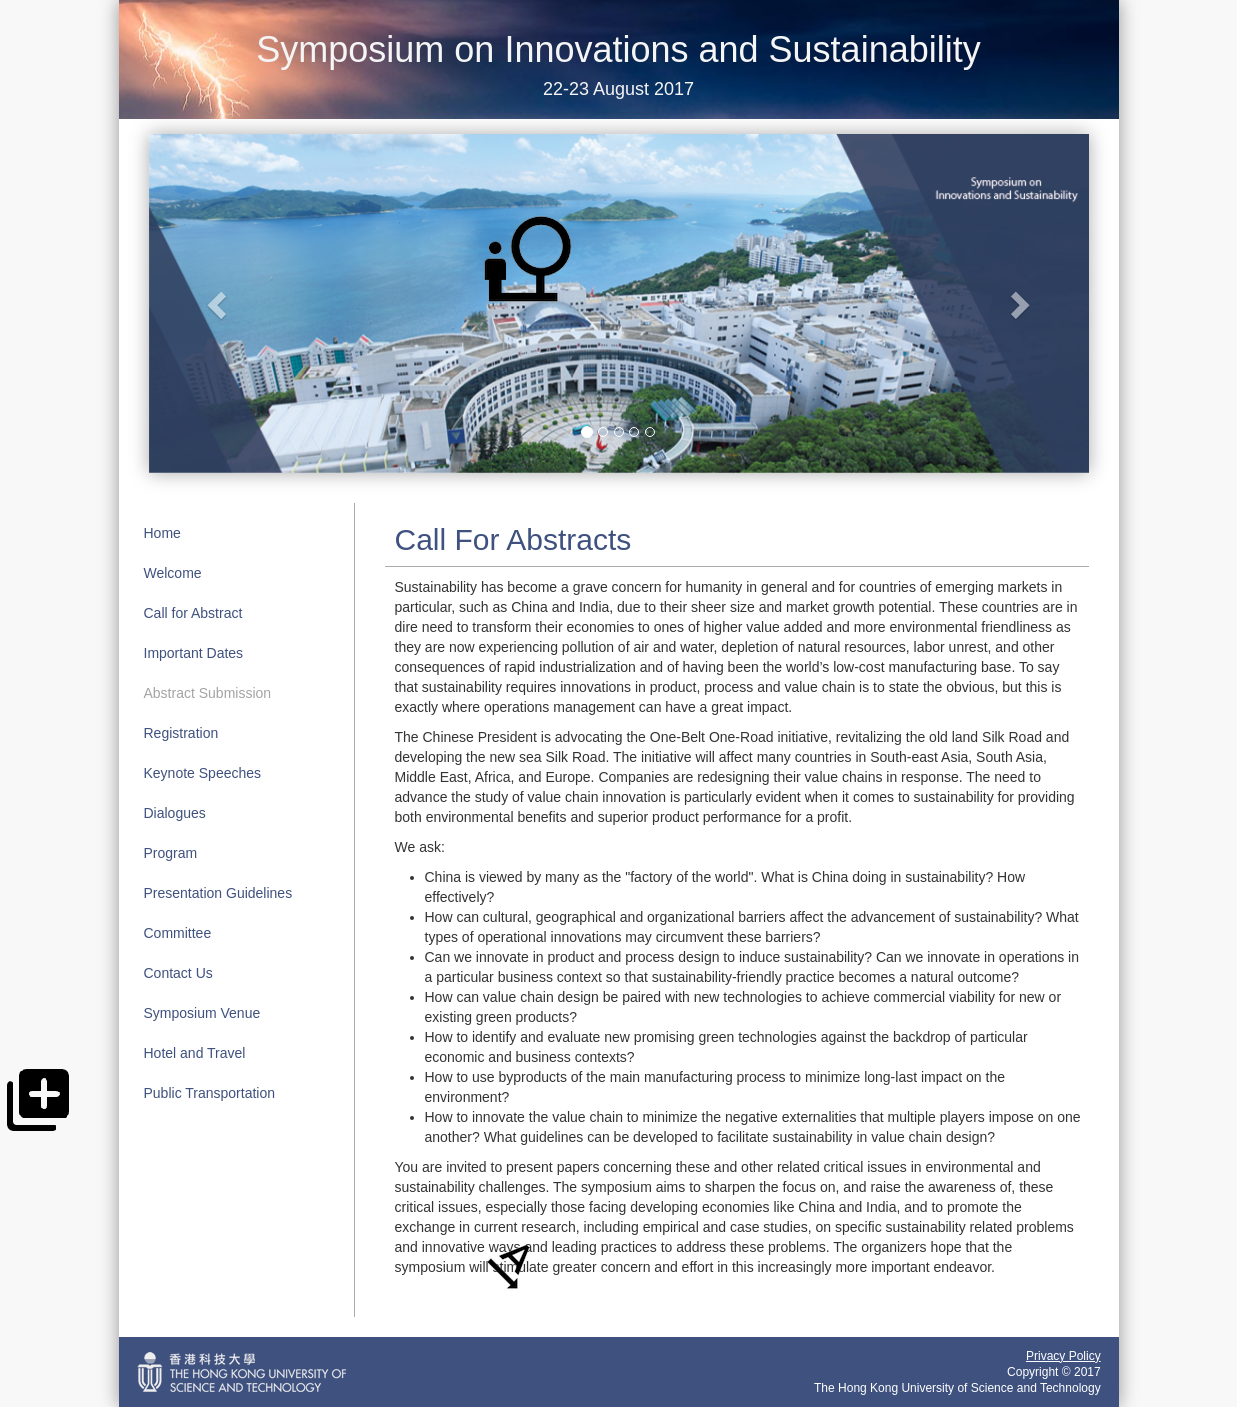  What do you see at coordinates (527, 258) in the screenshot?
I see `explore nature or outdoor activities` at bounding box center [527, 258].